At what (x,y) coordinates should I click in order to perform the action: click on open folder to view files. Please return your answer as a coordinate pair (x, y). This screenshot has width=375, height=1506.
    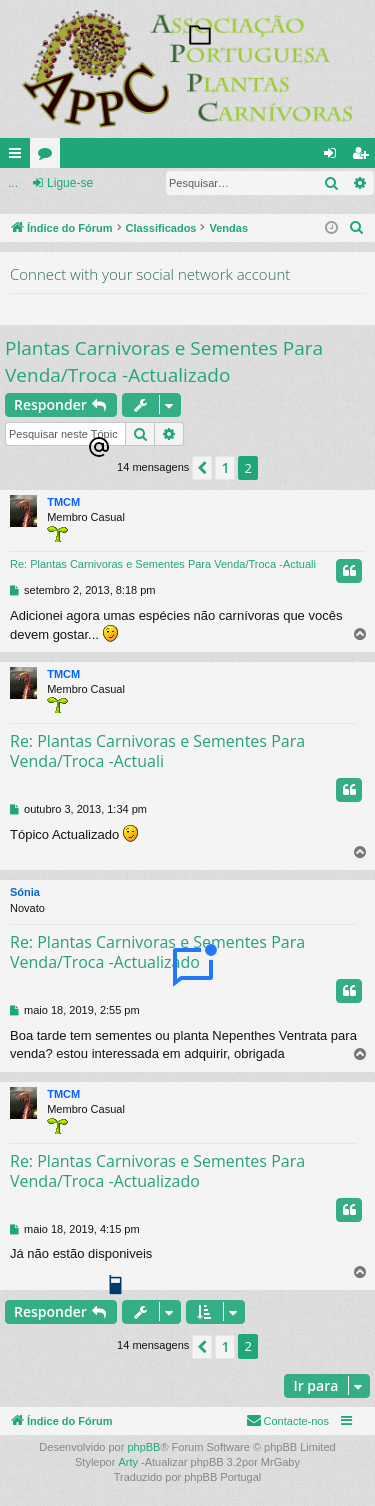
    Looking at the image, I should click on (200, 35).